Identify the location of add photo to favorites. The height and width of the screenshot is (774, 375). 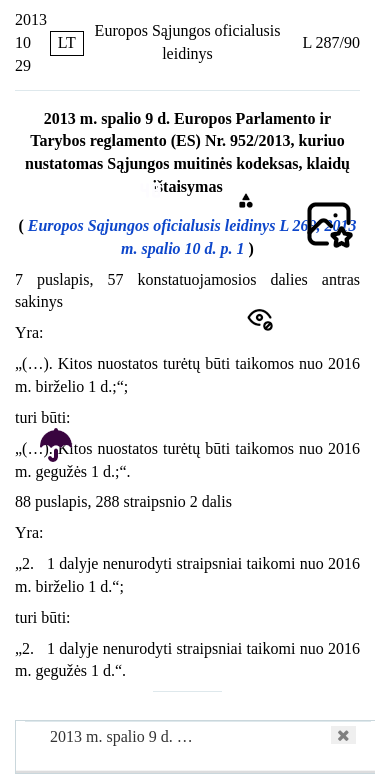
(329, 224).